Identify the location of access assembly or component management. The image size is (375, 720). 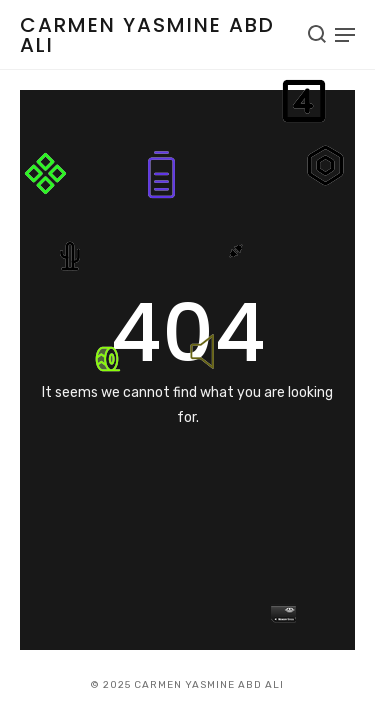
(325, 165).